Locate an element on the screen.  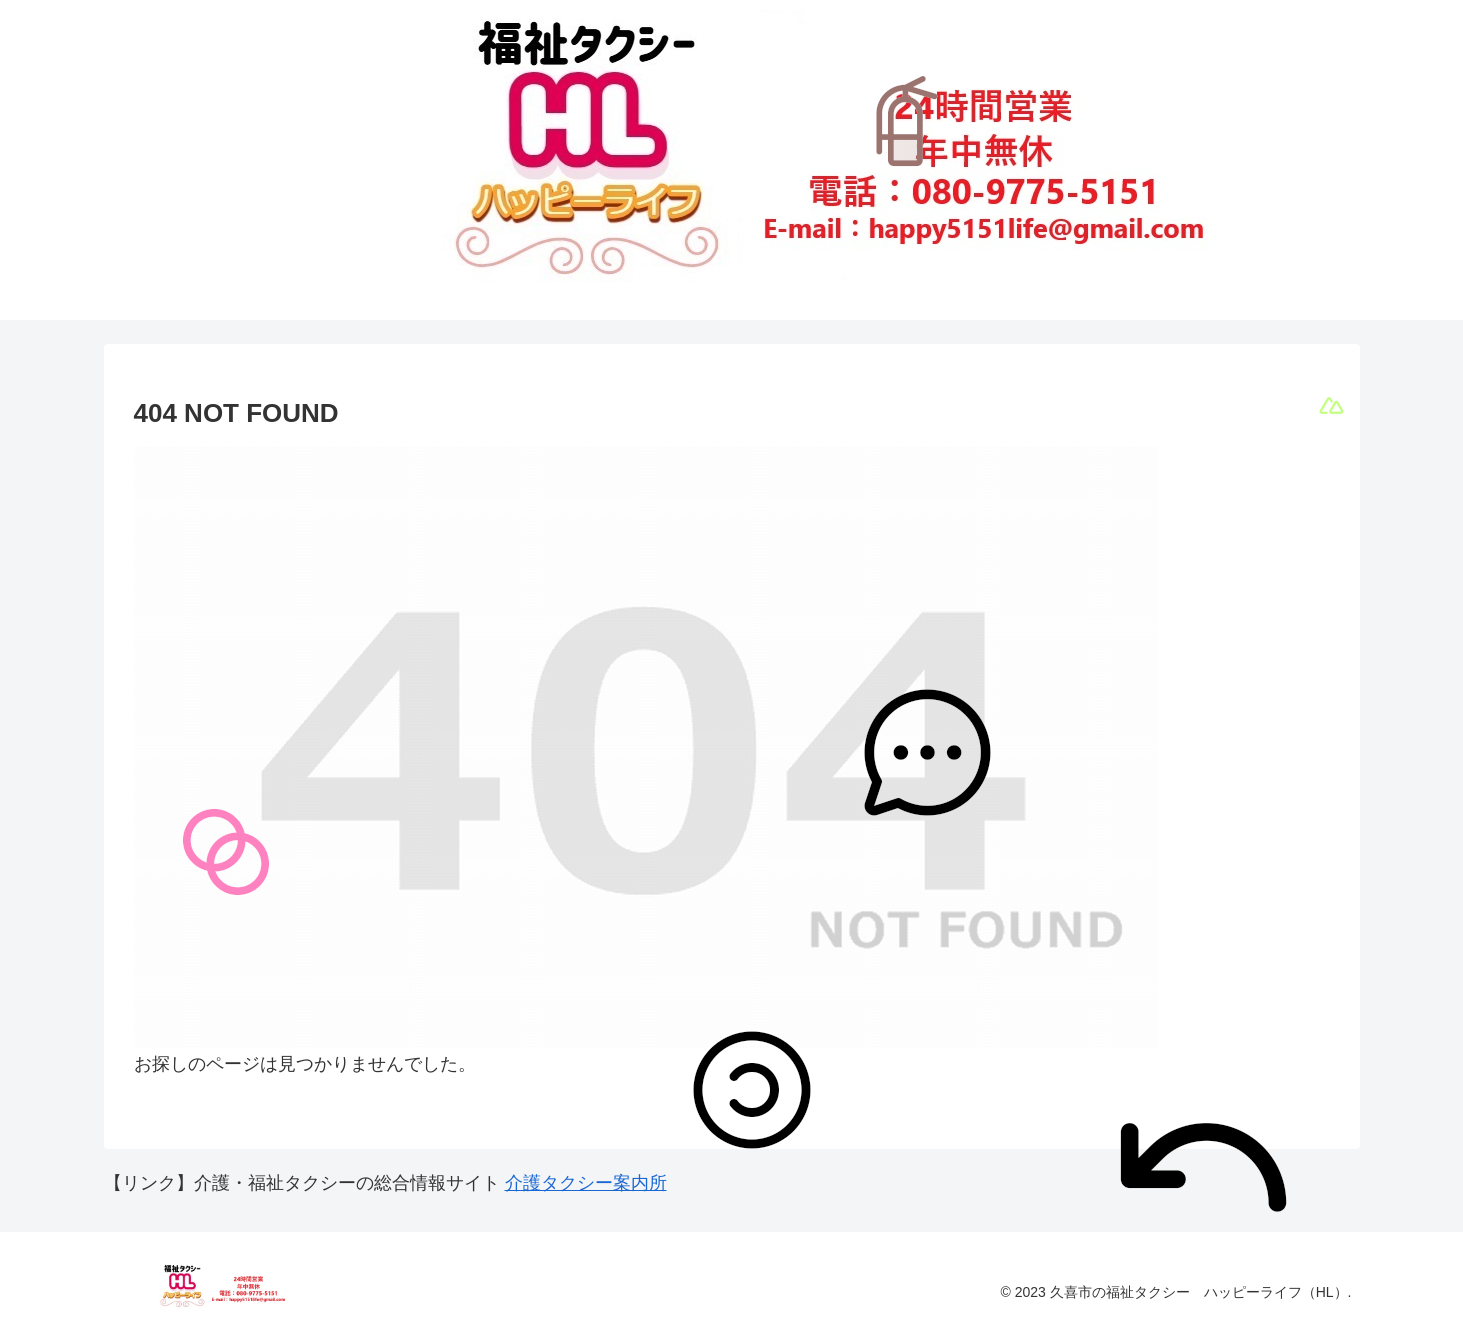
undo last action is located at coordinates (1206, 1161).